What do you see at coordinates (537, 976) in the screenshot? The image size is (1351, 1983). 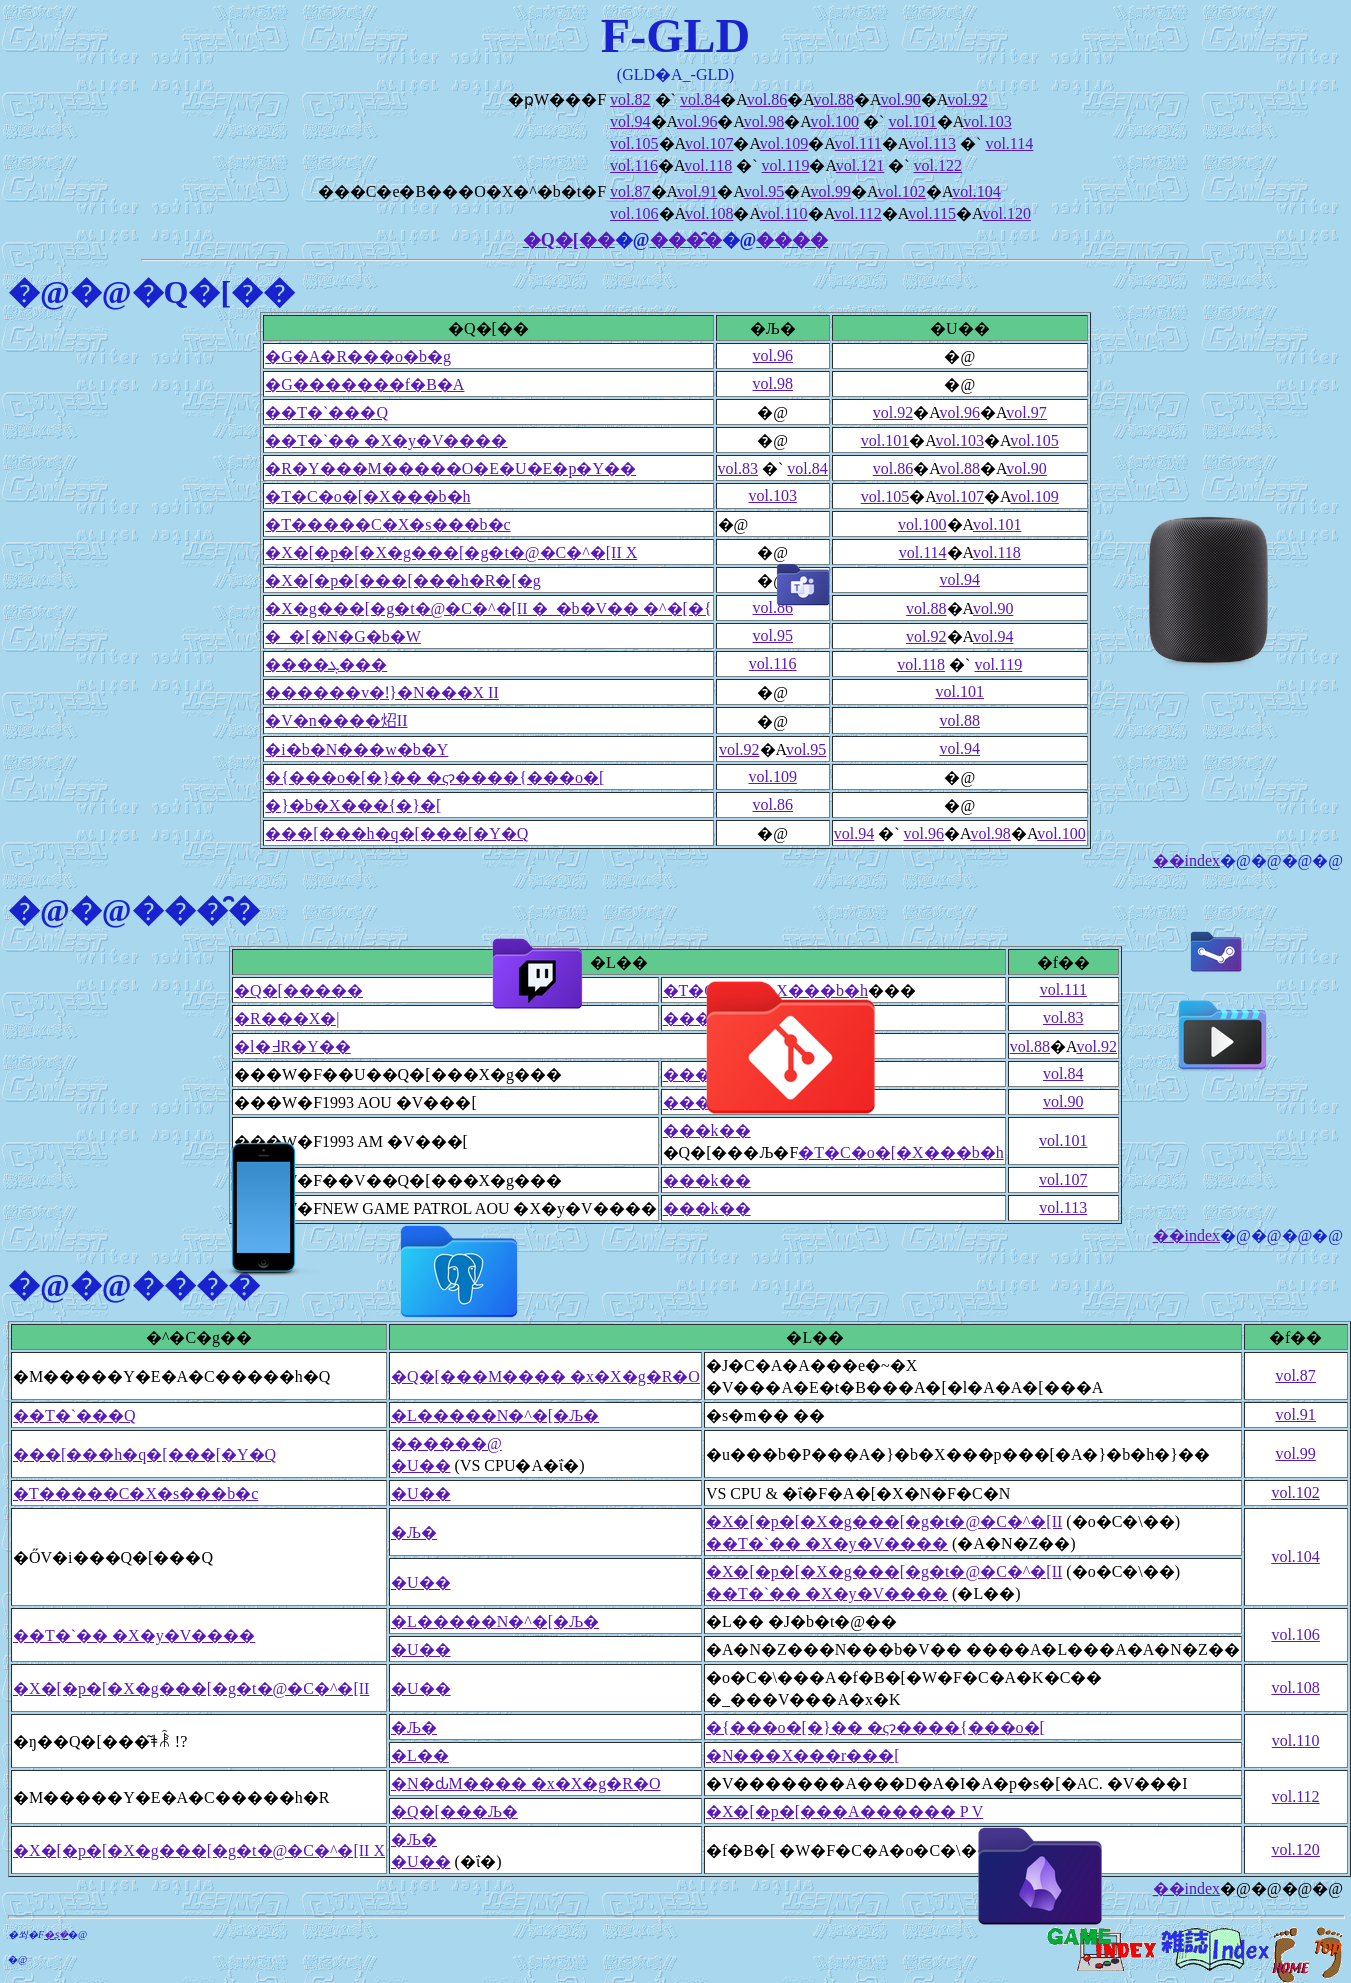 I see `open folder containing Twitch-related files` at bounding box center [537, 976].